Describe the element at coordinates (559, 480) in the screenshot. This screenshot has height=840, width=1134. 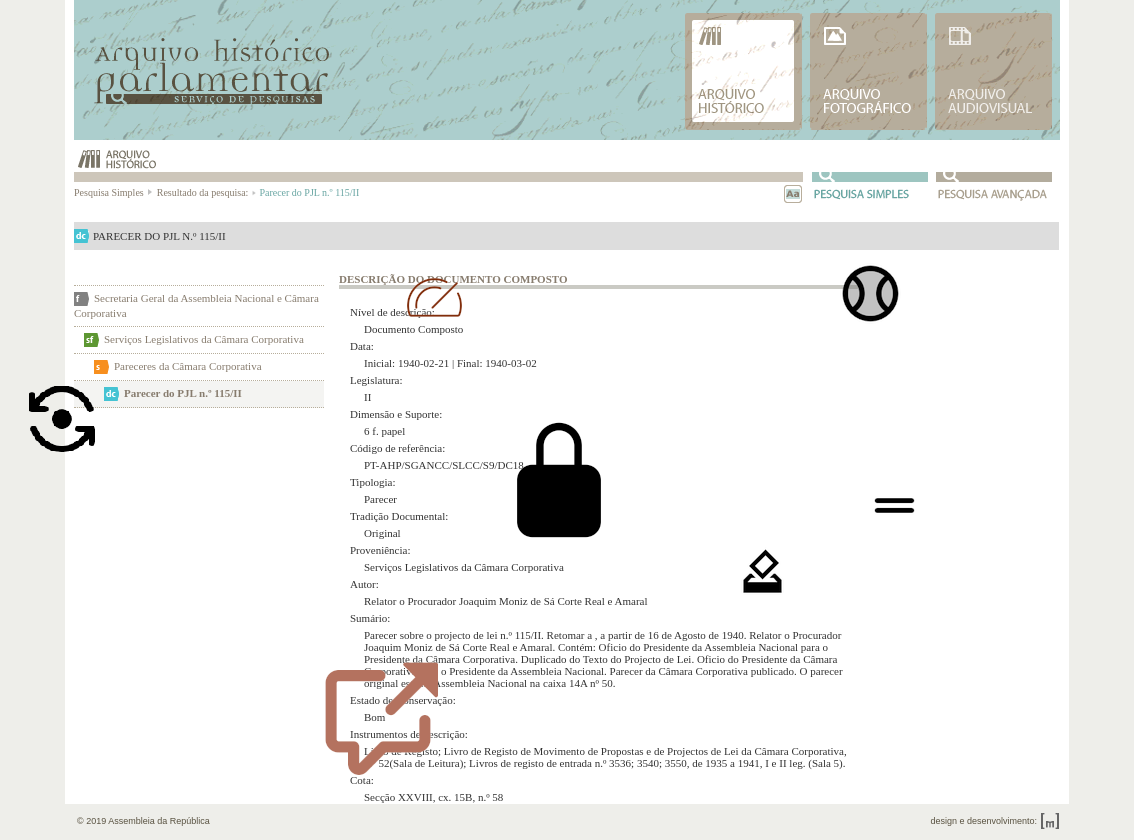
I see `indicates a locked or secured item` at that location.